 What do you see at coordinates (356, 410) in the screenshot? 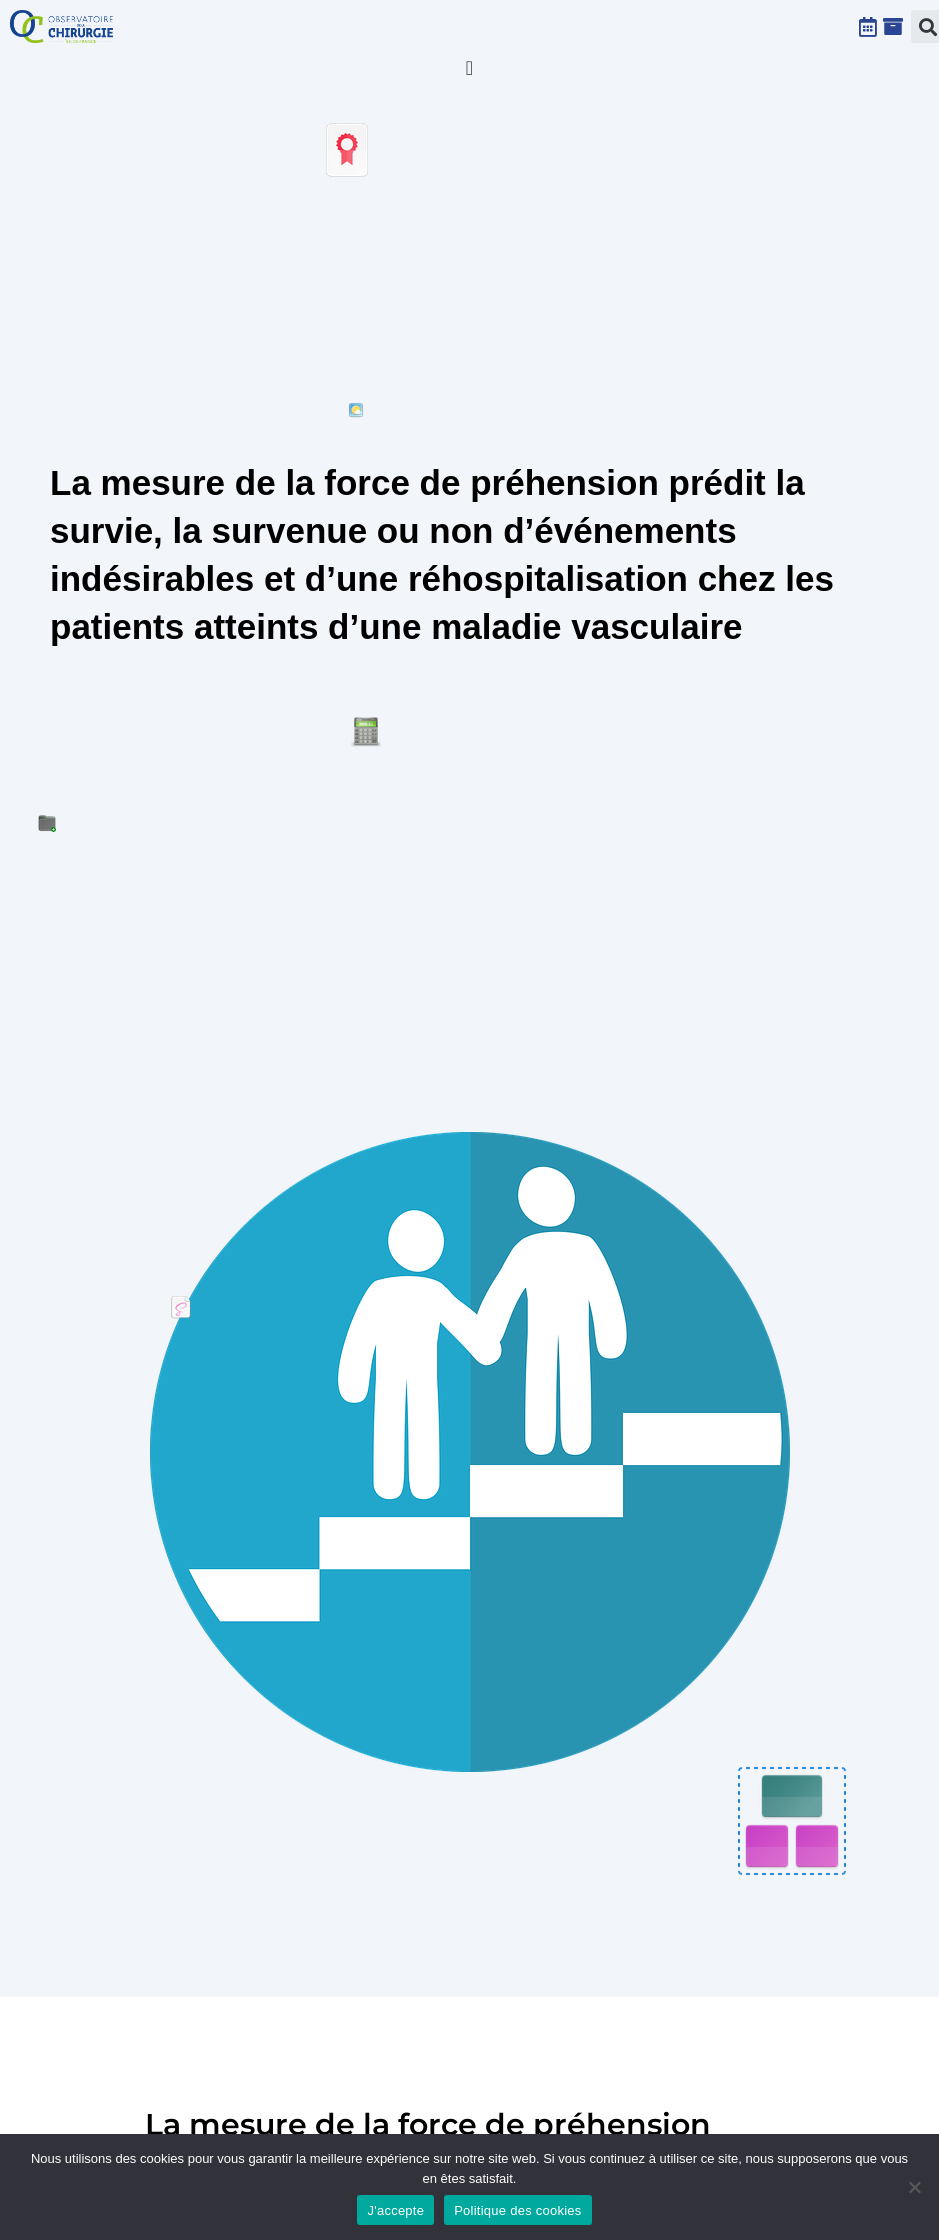
I see `open the weather app` at bounding box center [356, 410].